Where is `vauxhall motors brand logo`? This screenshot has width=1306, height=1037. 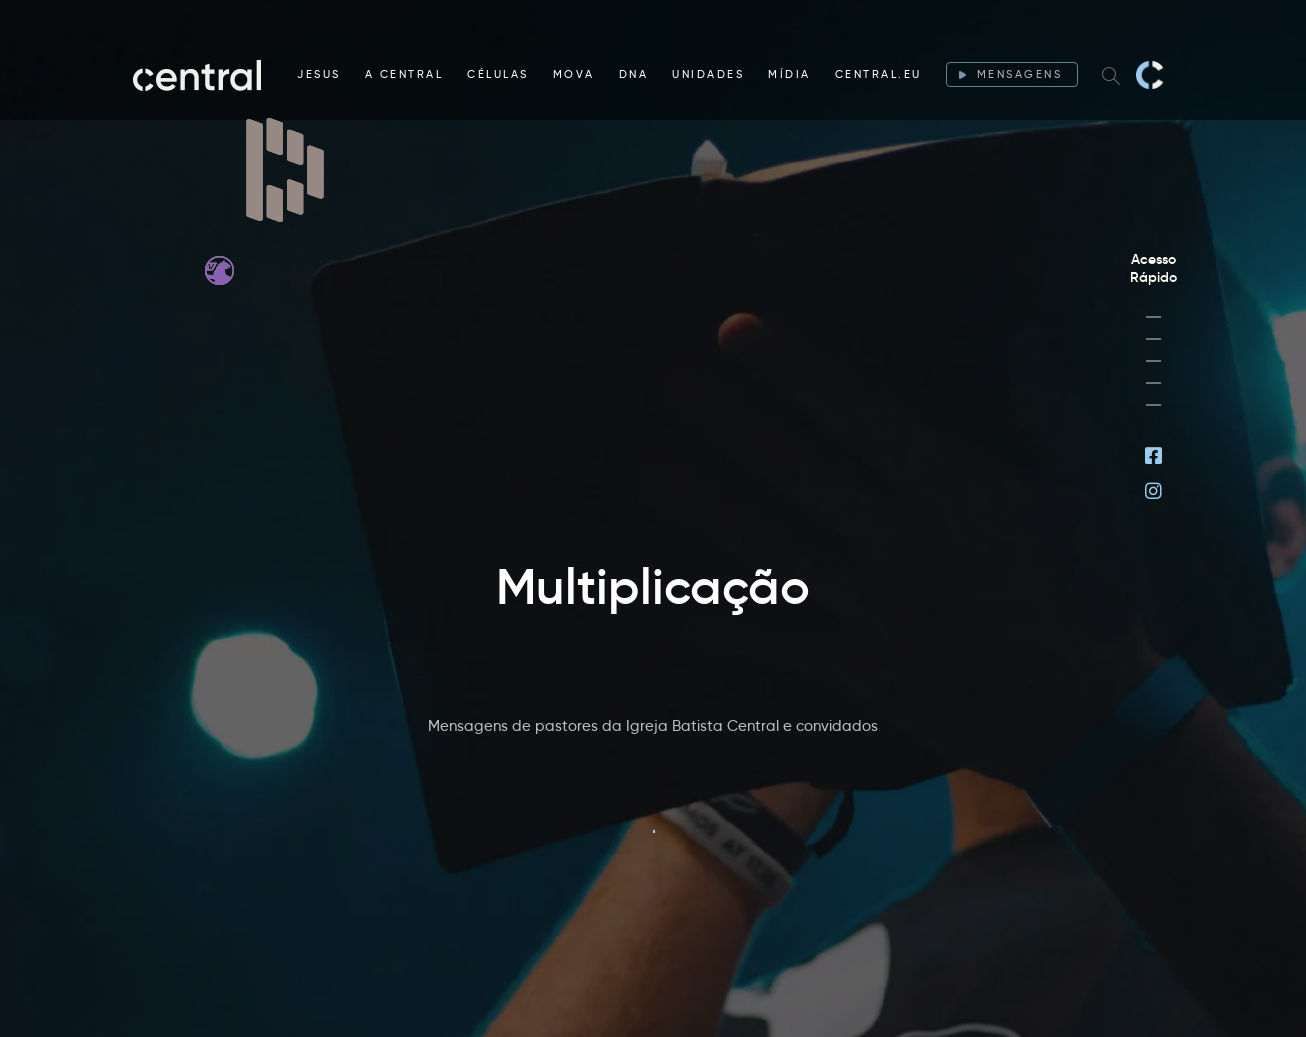 vauxhall motors brand logo is located at coordinates (219, 270).